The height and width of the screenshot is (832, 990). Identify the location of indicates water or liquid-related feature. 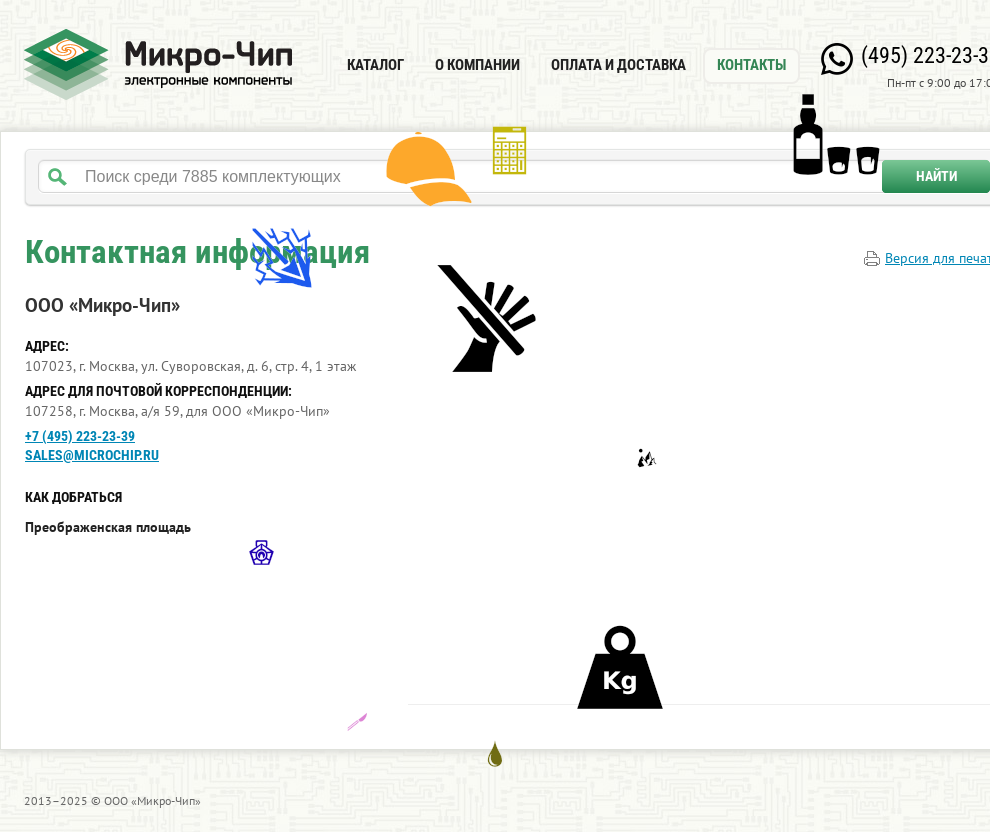
(494, 753).